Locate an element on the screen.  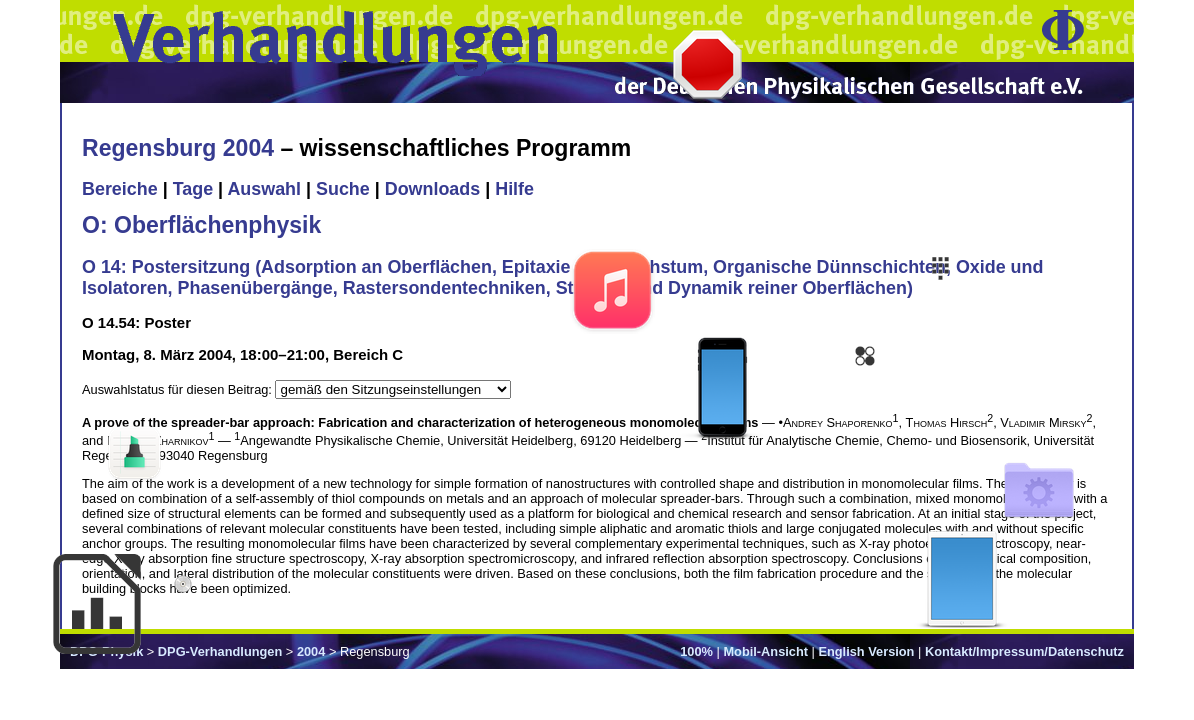
access DVD-ROM drive is located at coordinates (183, 584).